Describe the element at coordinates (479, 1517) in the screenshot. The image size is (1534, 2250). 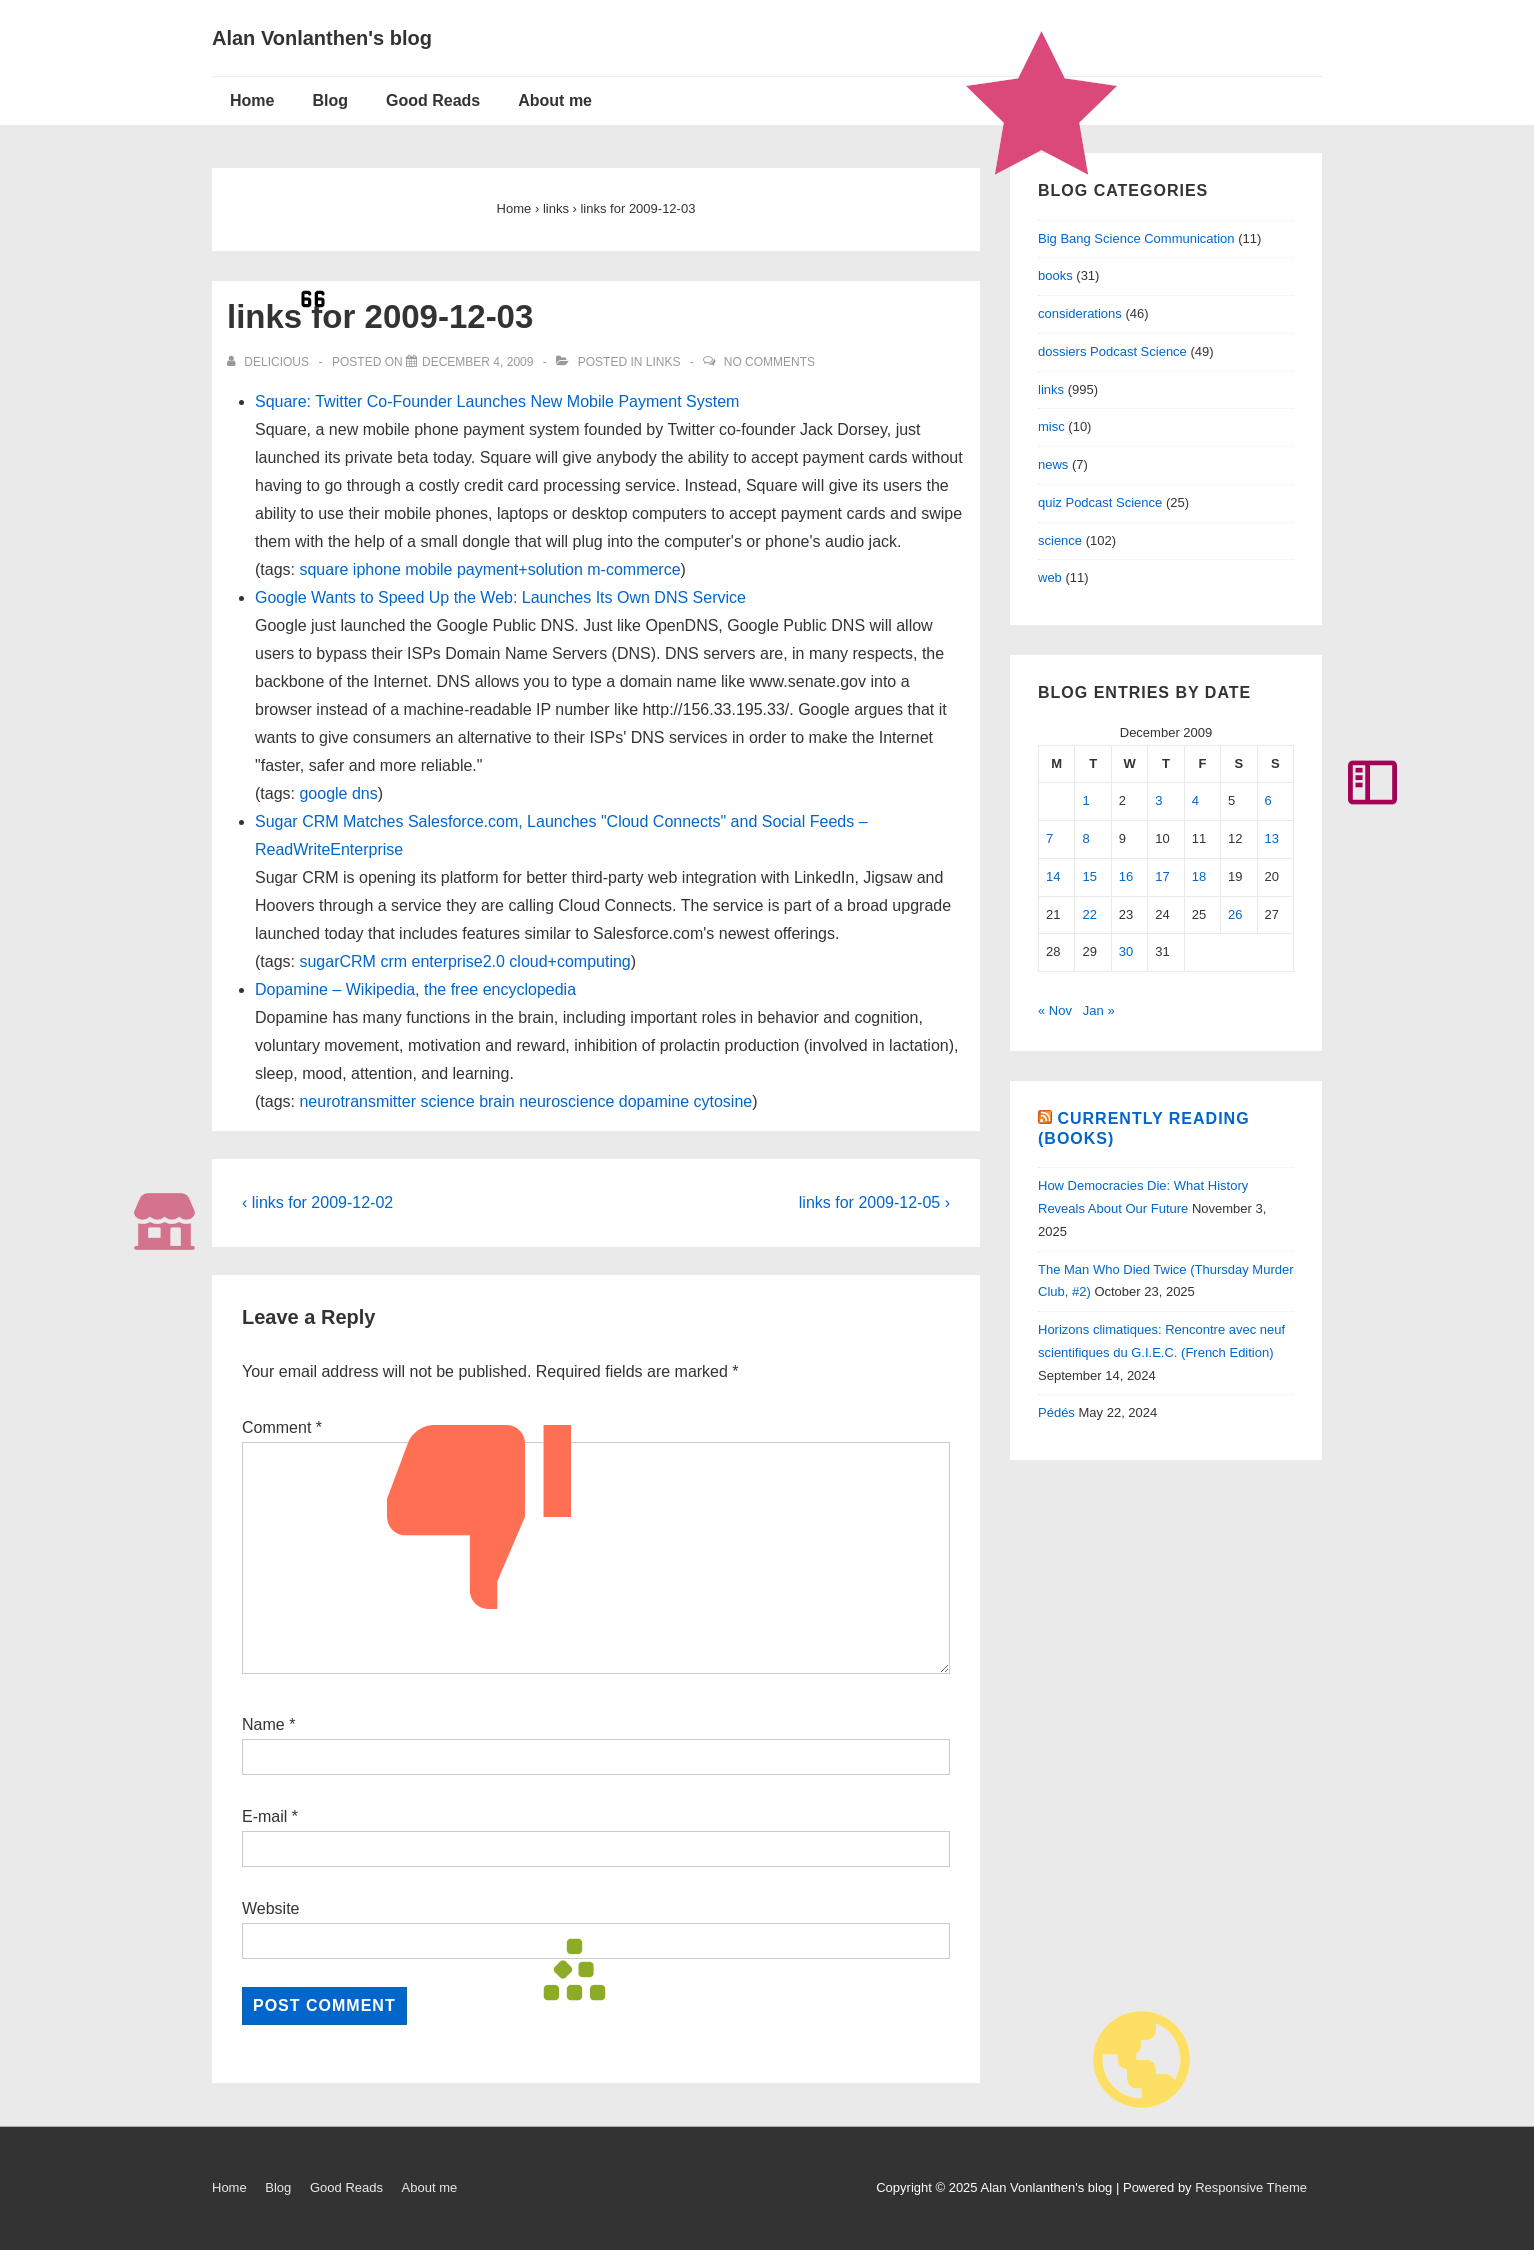
I see `dislike or downvote content` at that location.